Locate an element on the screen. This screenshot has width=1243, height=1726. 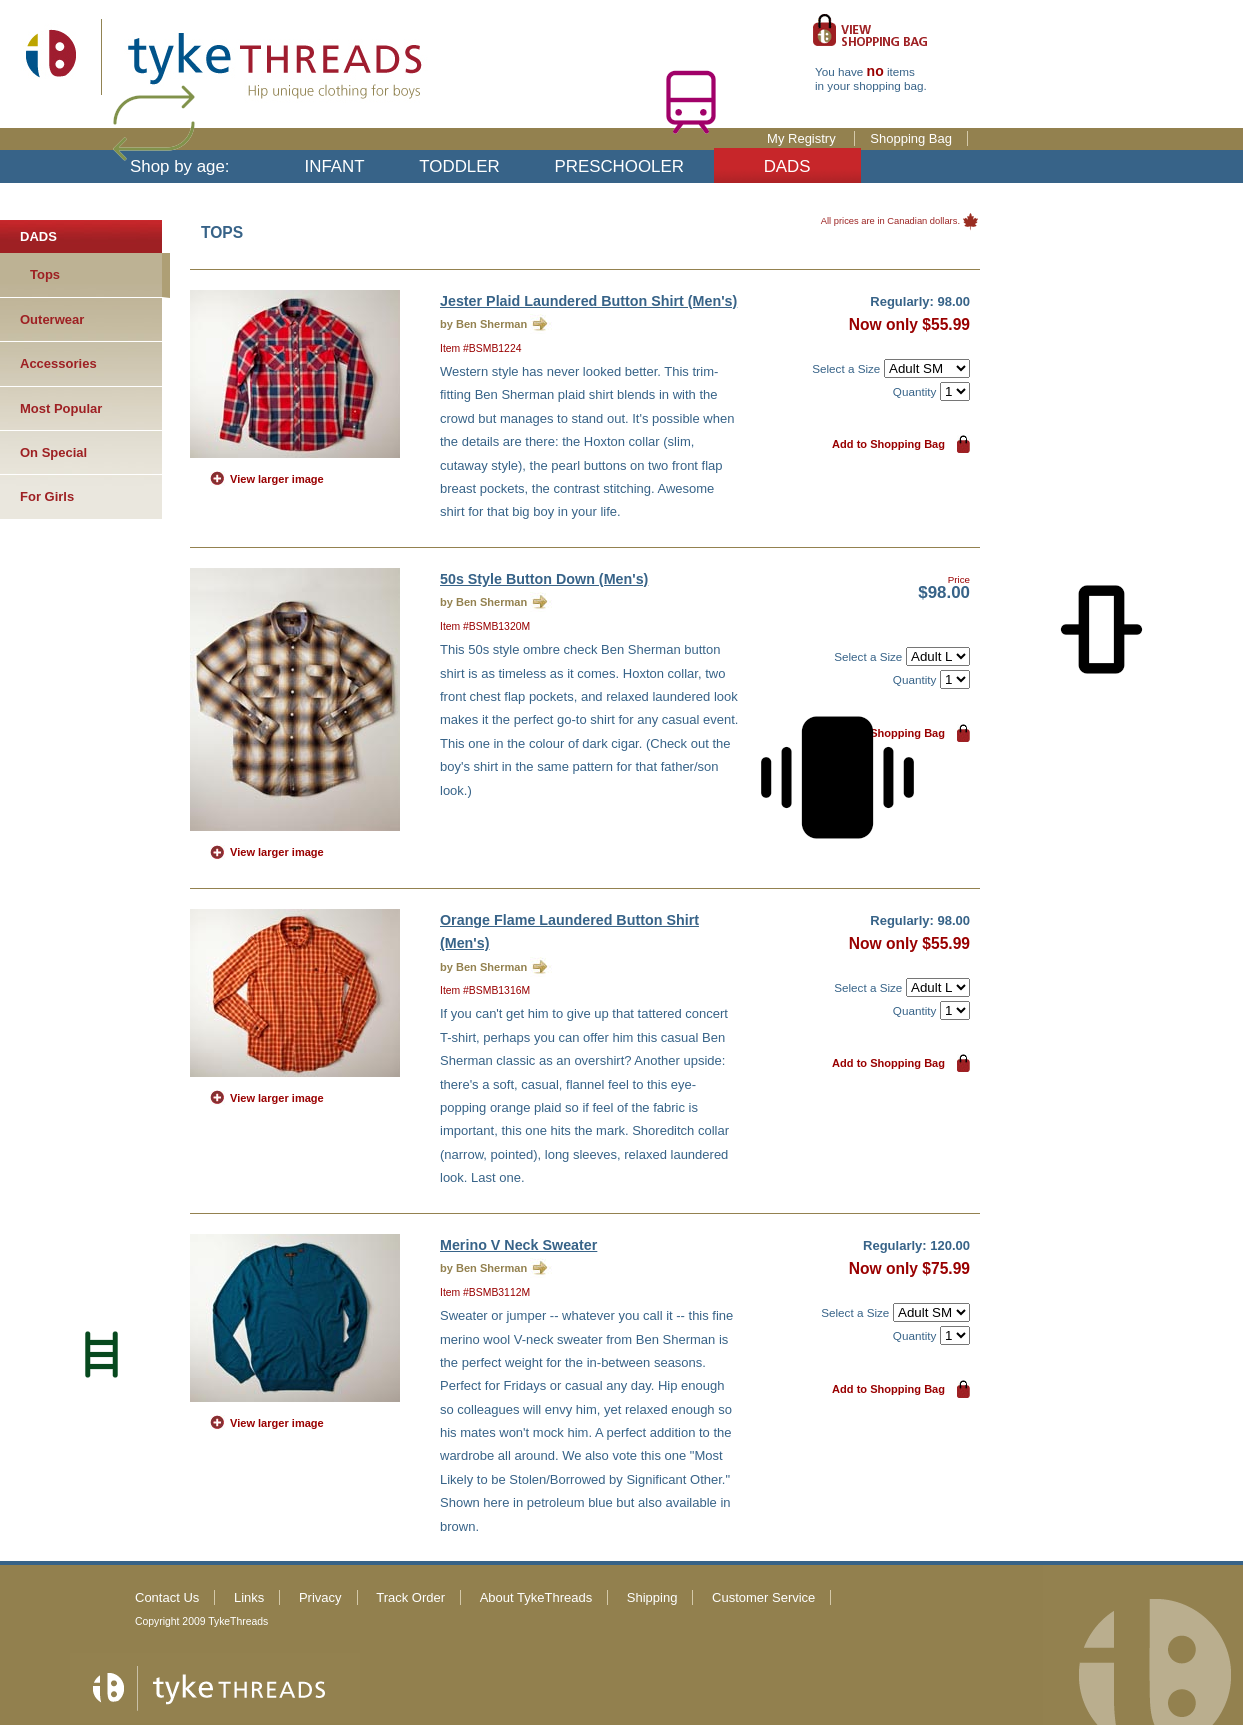
toggle repeat mode for media playback is located at coordinates (154, 123).